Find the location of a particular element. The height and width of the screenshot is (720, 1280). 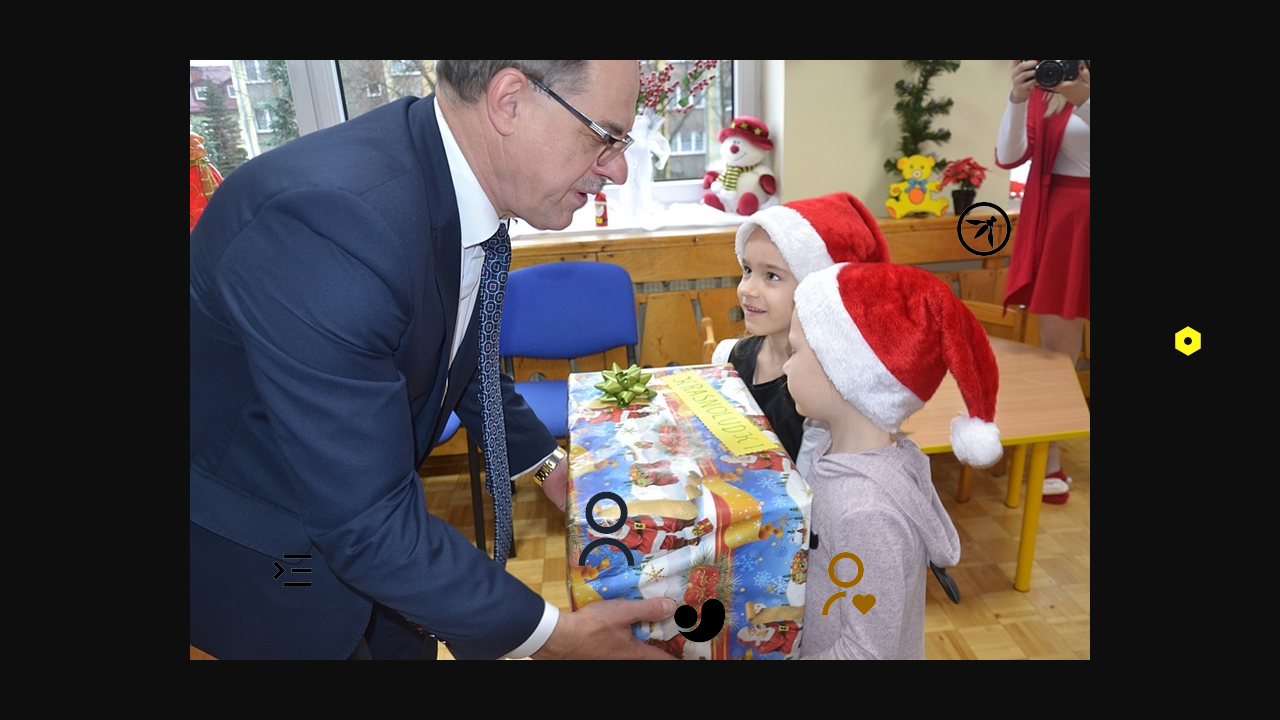

access app or system settings is located at coordinates (1188, 341).